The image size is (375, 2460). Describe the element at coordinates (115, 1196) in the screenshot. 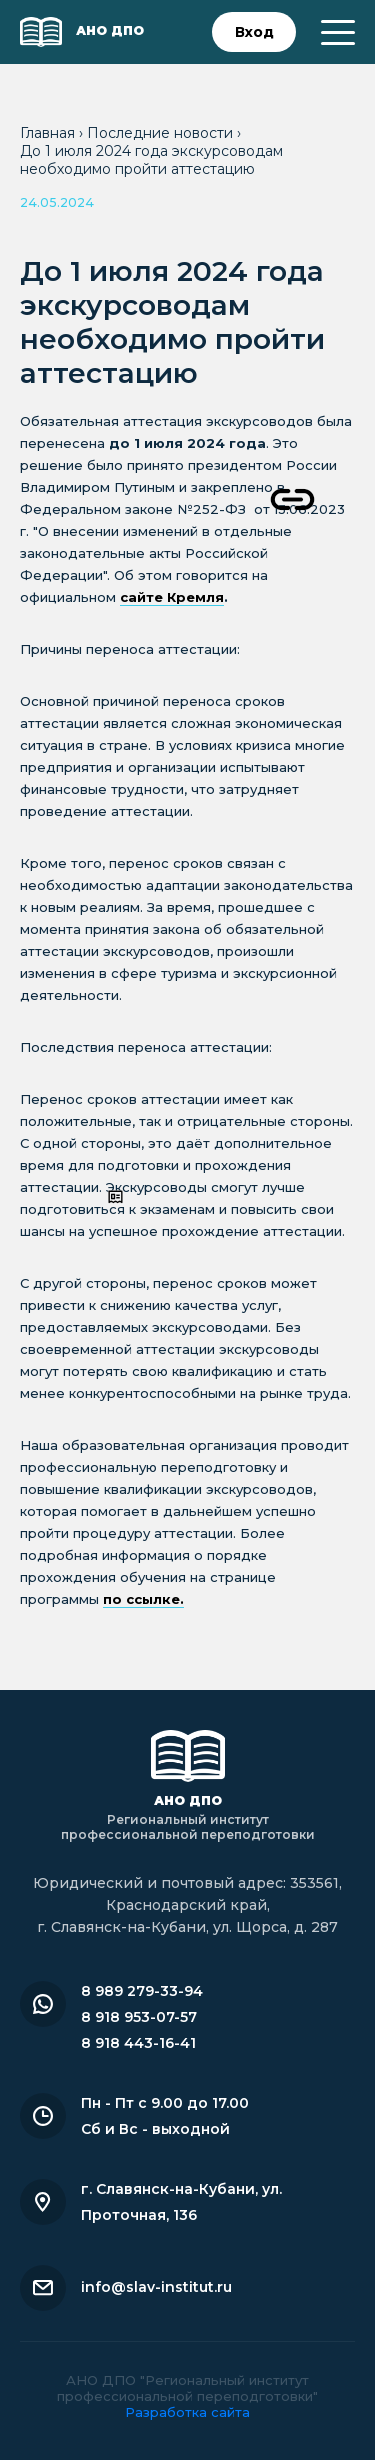

I see `view news or articles` at that location.